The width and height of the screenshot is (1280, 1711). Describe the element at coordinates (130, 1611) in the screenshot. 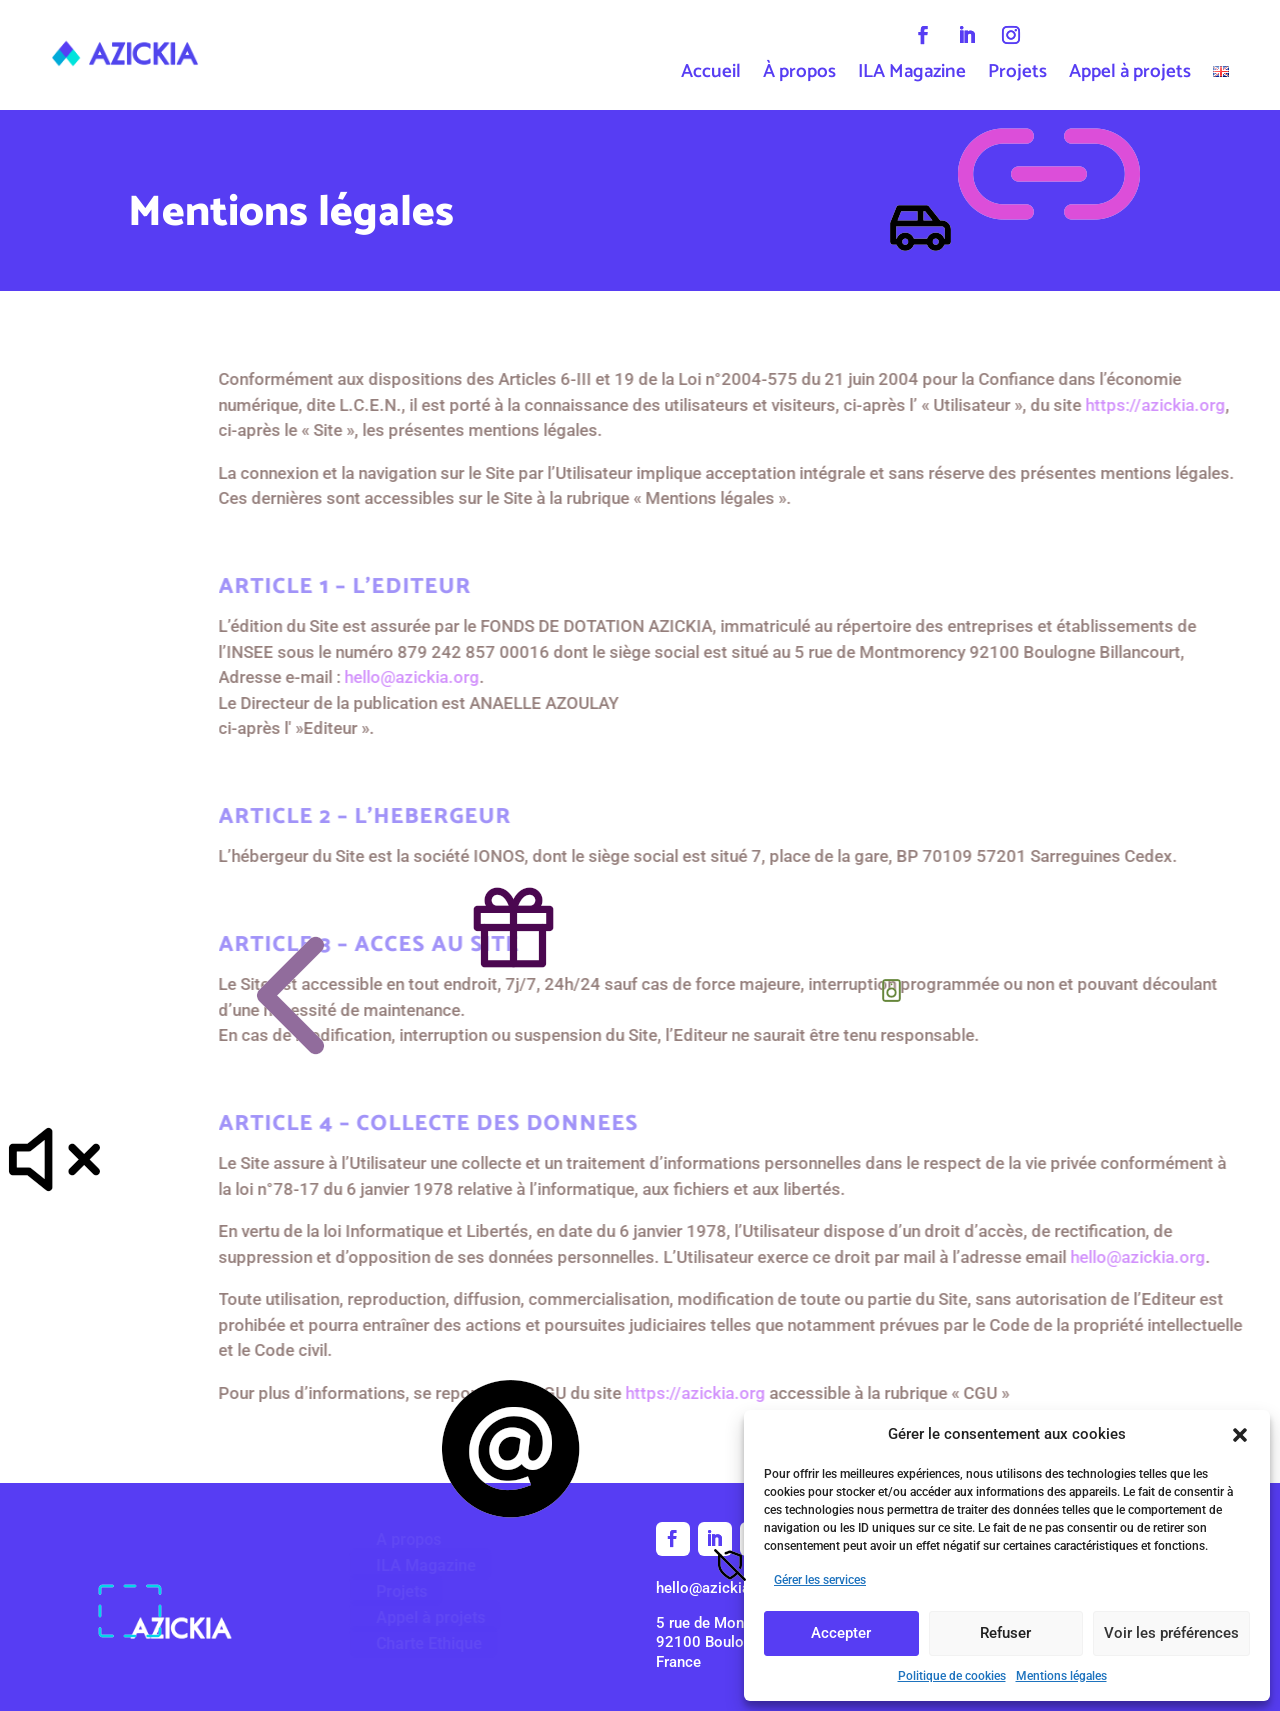

I see `select or define a region` at that location.